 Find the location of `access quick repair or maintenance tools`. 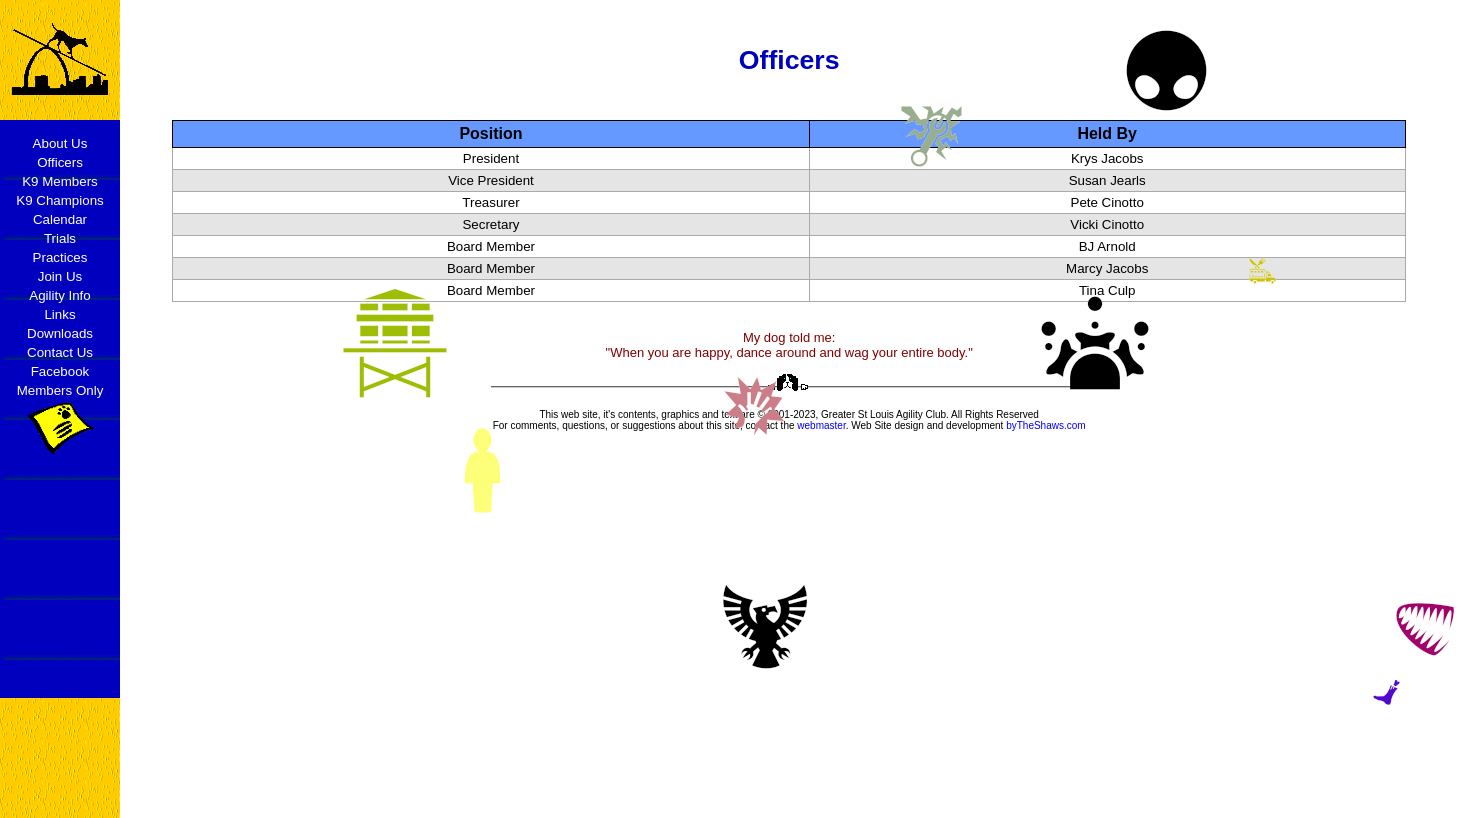

access quick repair or maintenance tools is located at coordinates (931, 136).